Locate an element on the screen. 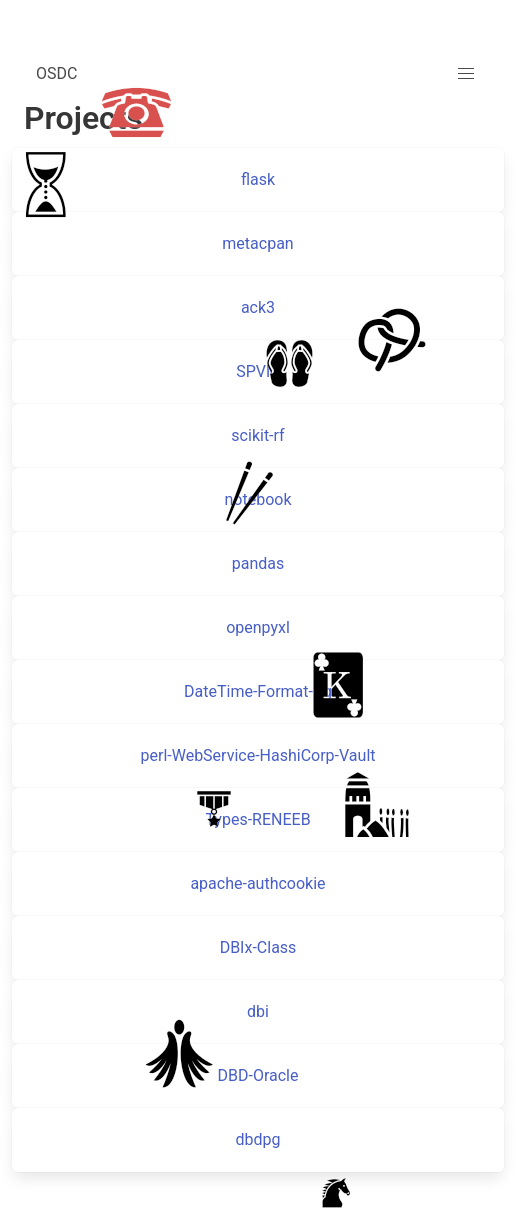 The height and width of the screenshot is (1232, 516). indicates a timer or countdown in progress is located at coordinates (45, 184).